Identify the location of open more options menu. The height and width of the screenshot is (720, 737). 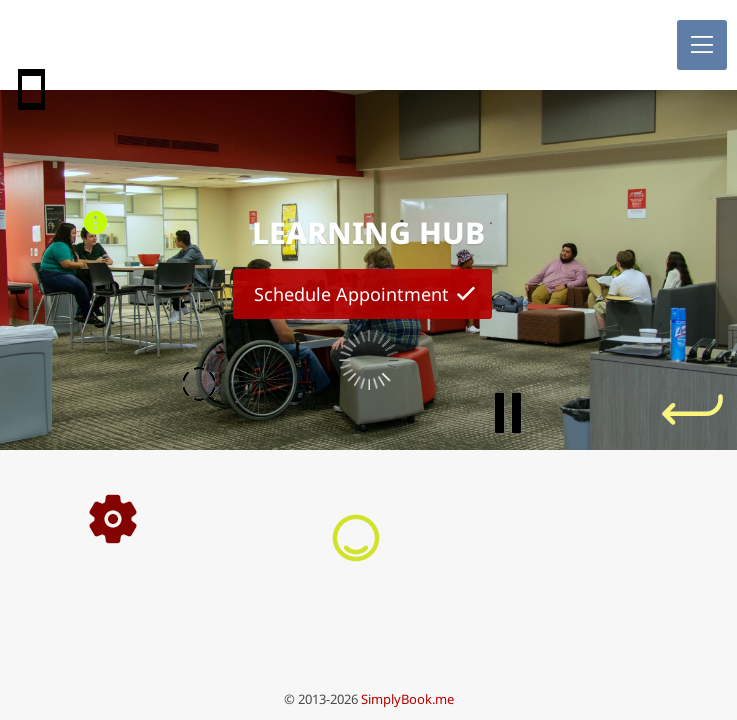
(95, 222).